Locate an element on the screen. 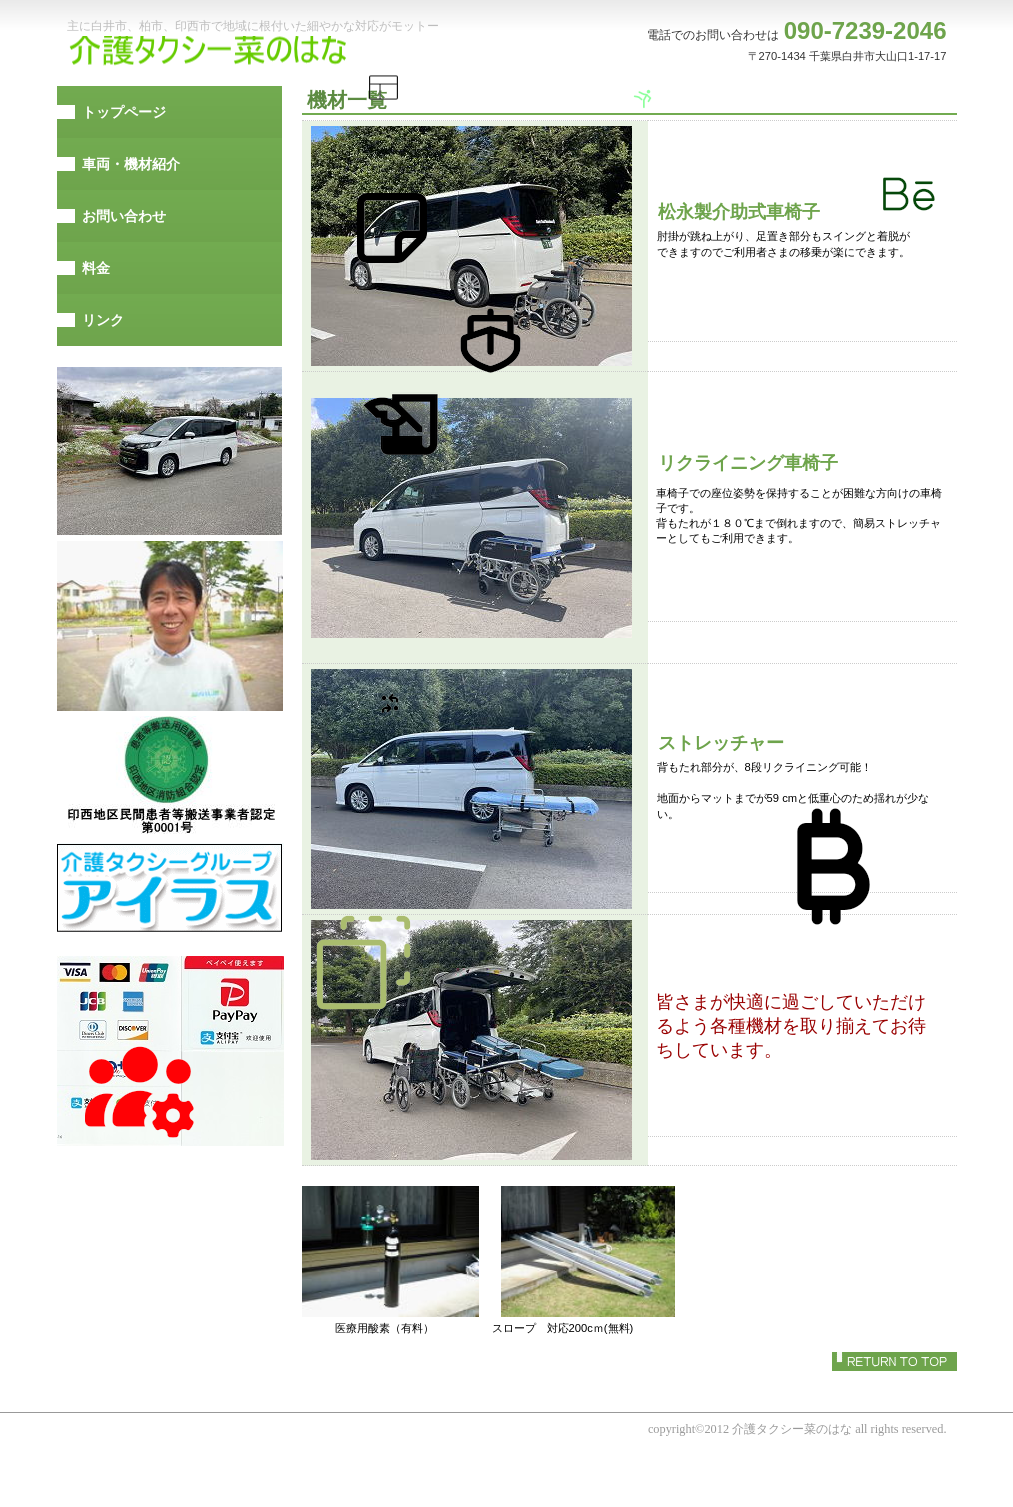 The width and height of the screenshot is (1013, 1507). access martial arts or combat sports content is located at coordinates (643, 99).